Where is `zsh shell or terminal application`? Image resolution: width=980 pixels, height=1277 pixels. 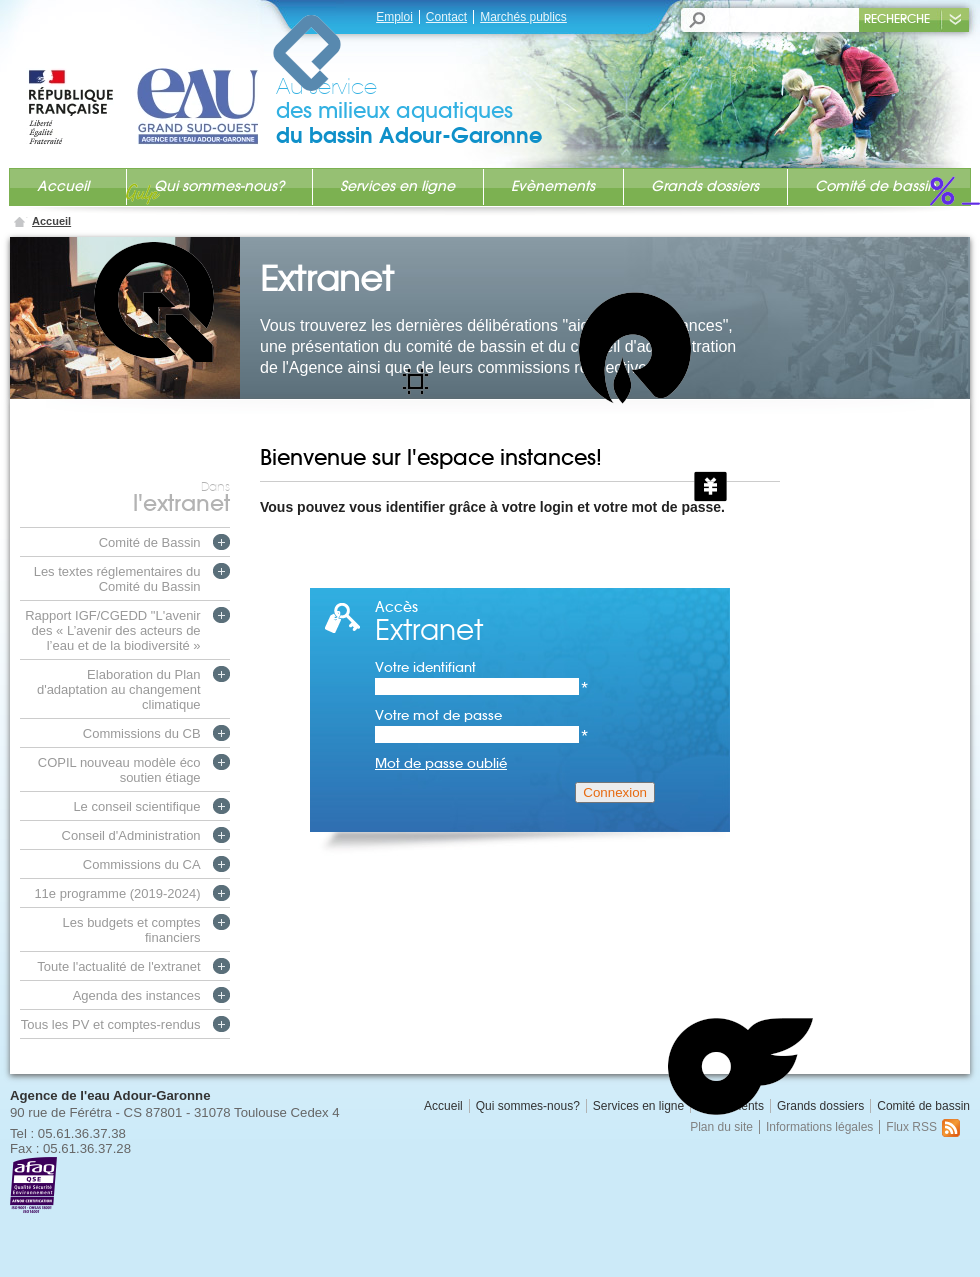 zsh shell or terminal application is located at coordinates (955, 191).